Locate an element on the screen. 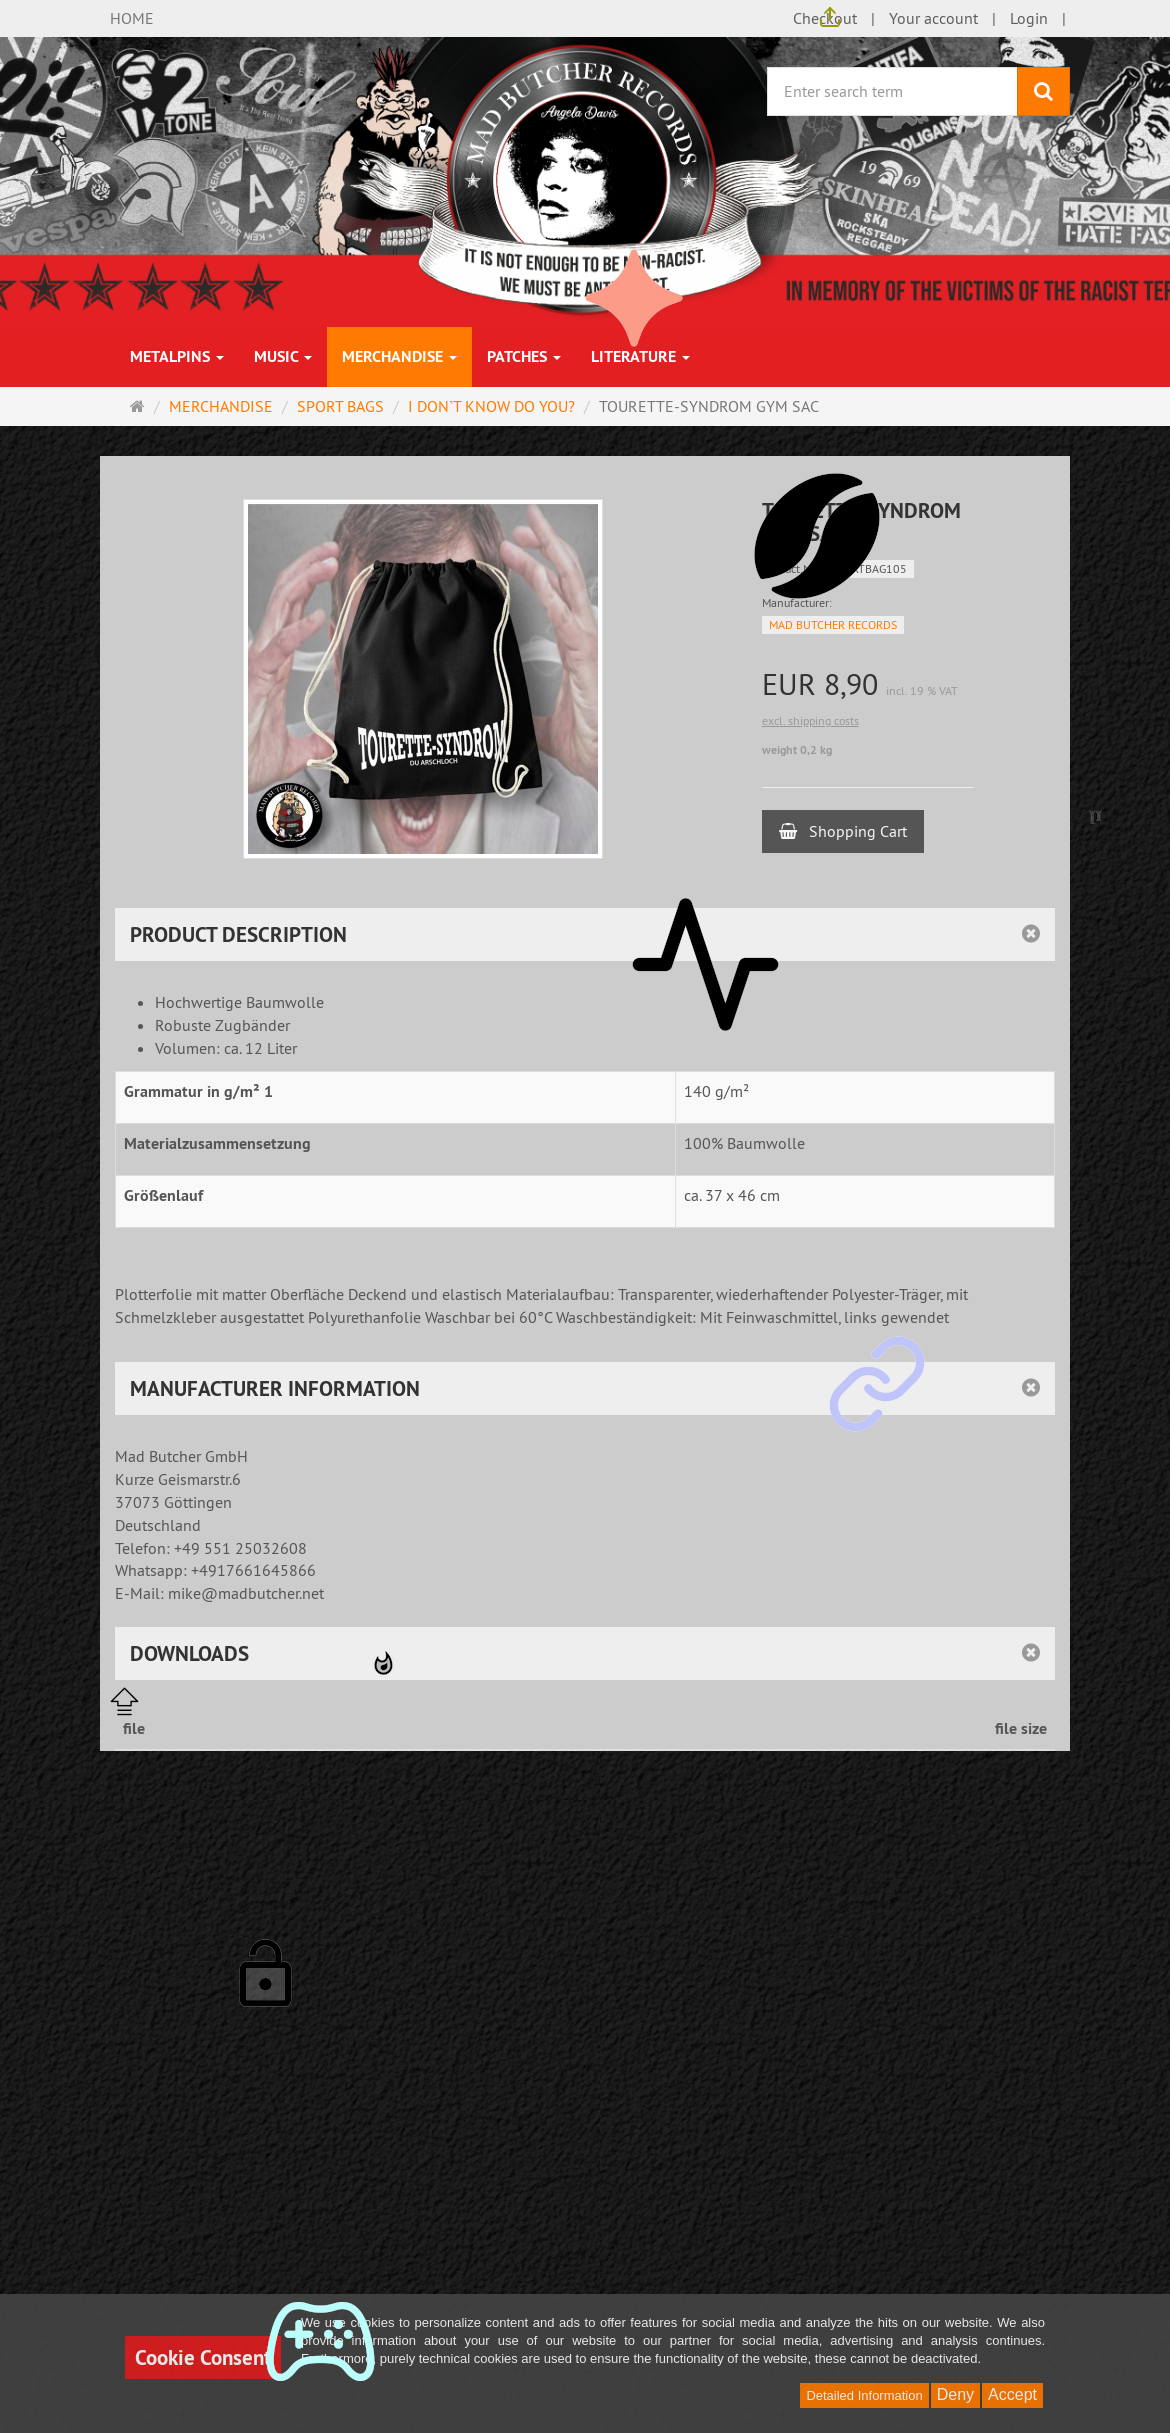 This screenshot has height=2433, width=1170. view trending or popular content is located at coordinates (383, 1663).